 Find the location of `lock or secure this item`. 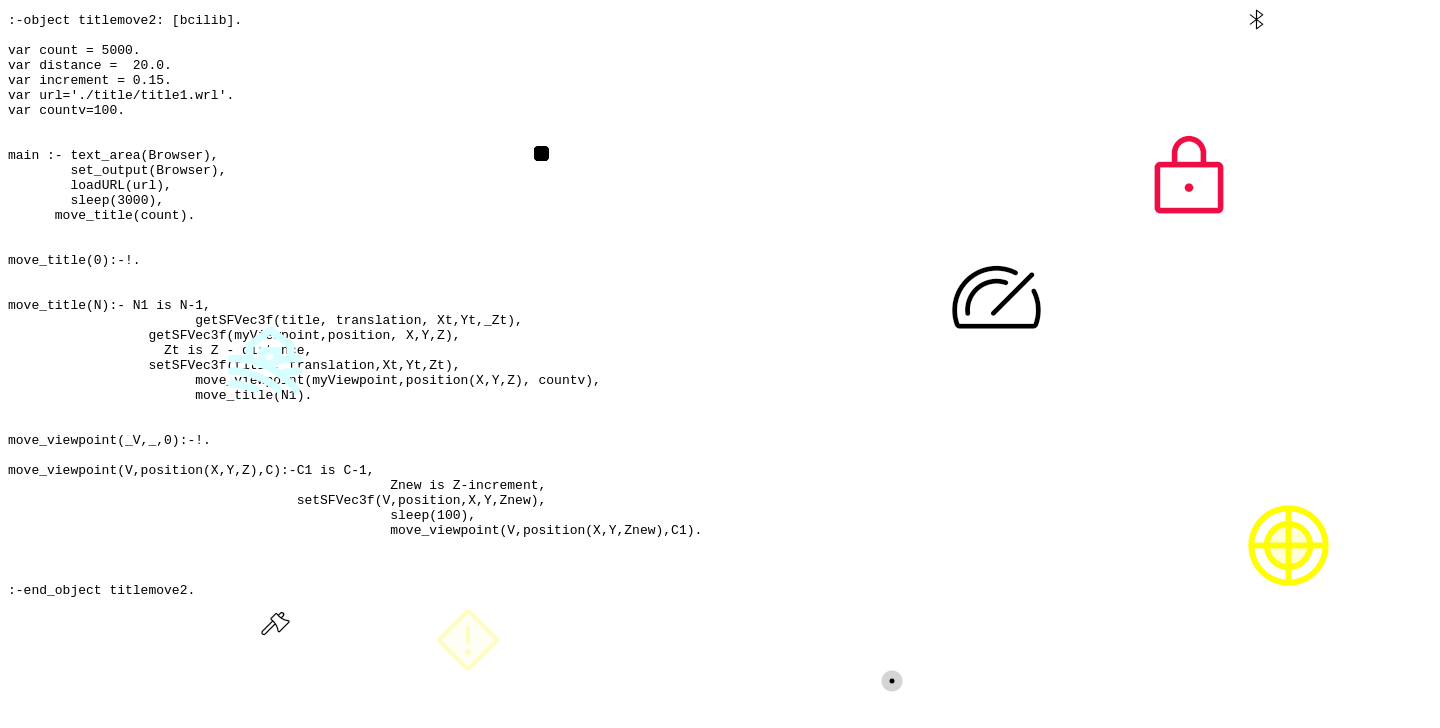

lock or secure this item is located at coordinates (1189, 179).